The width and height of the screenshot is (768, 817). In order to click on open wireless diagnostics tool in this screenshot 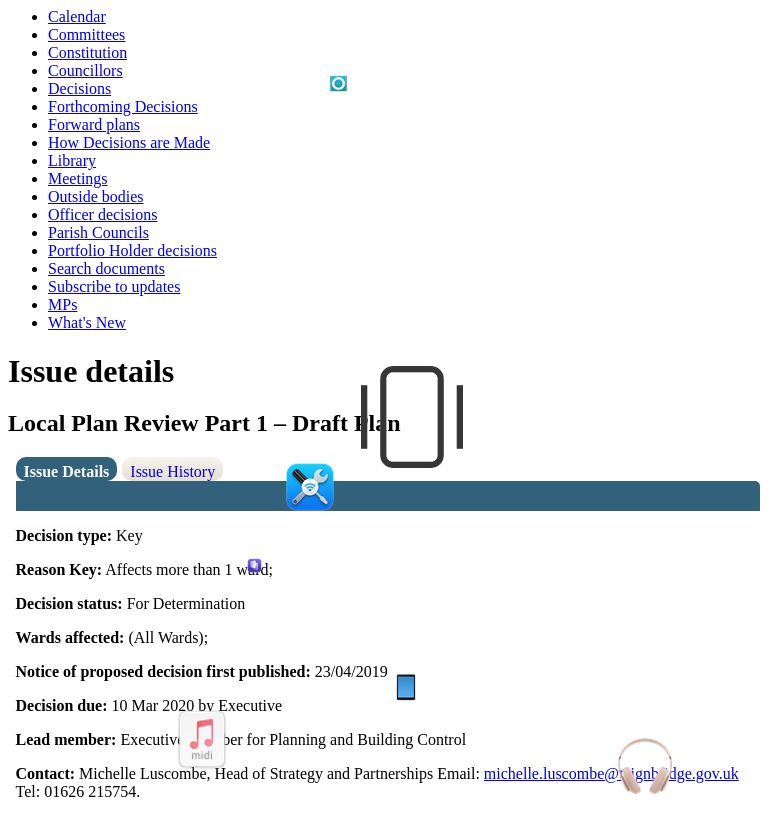, I will do `click(310, 487)`.